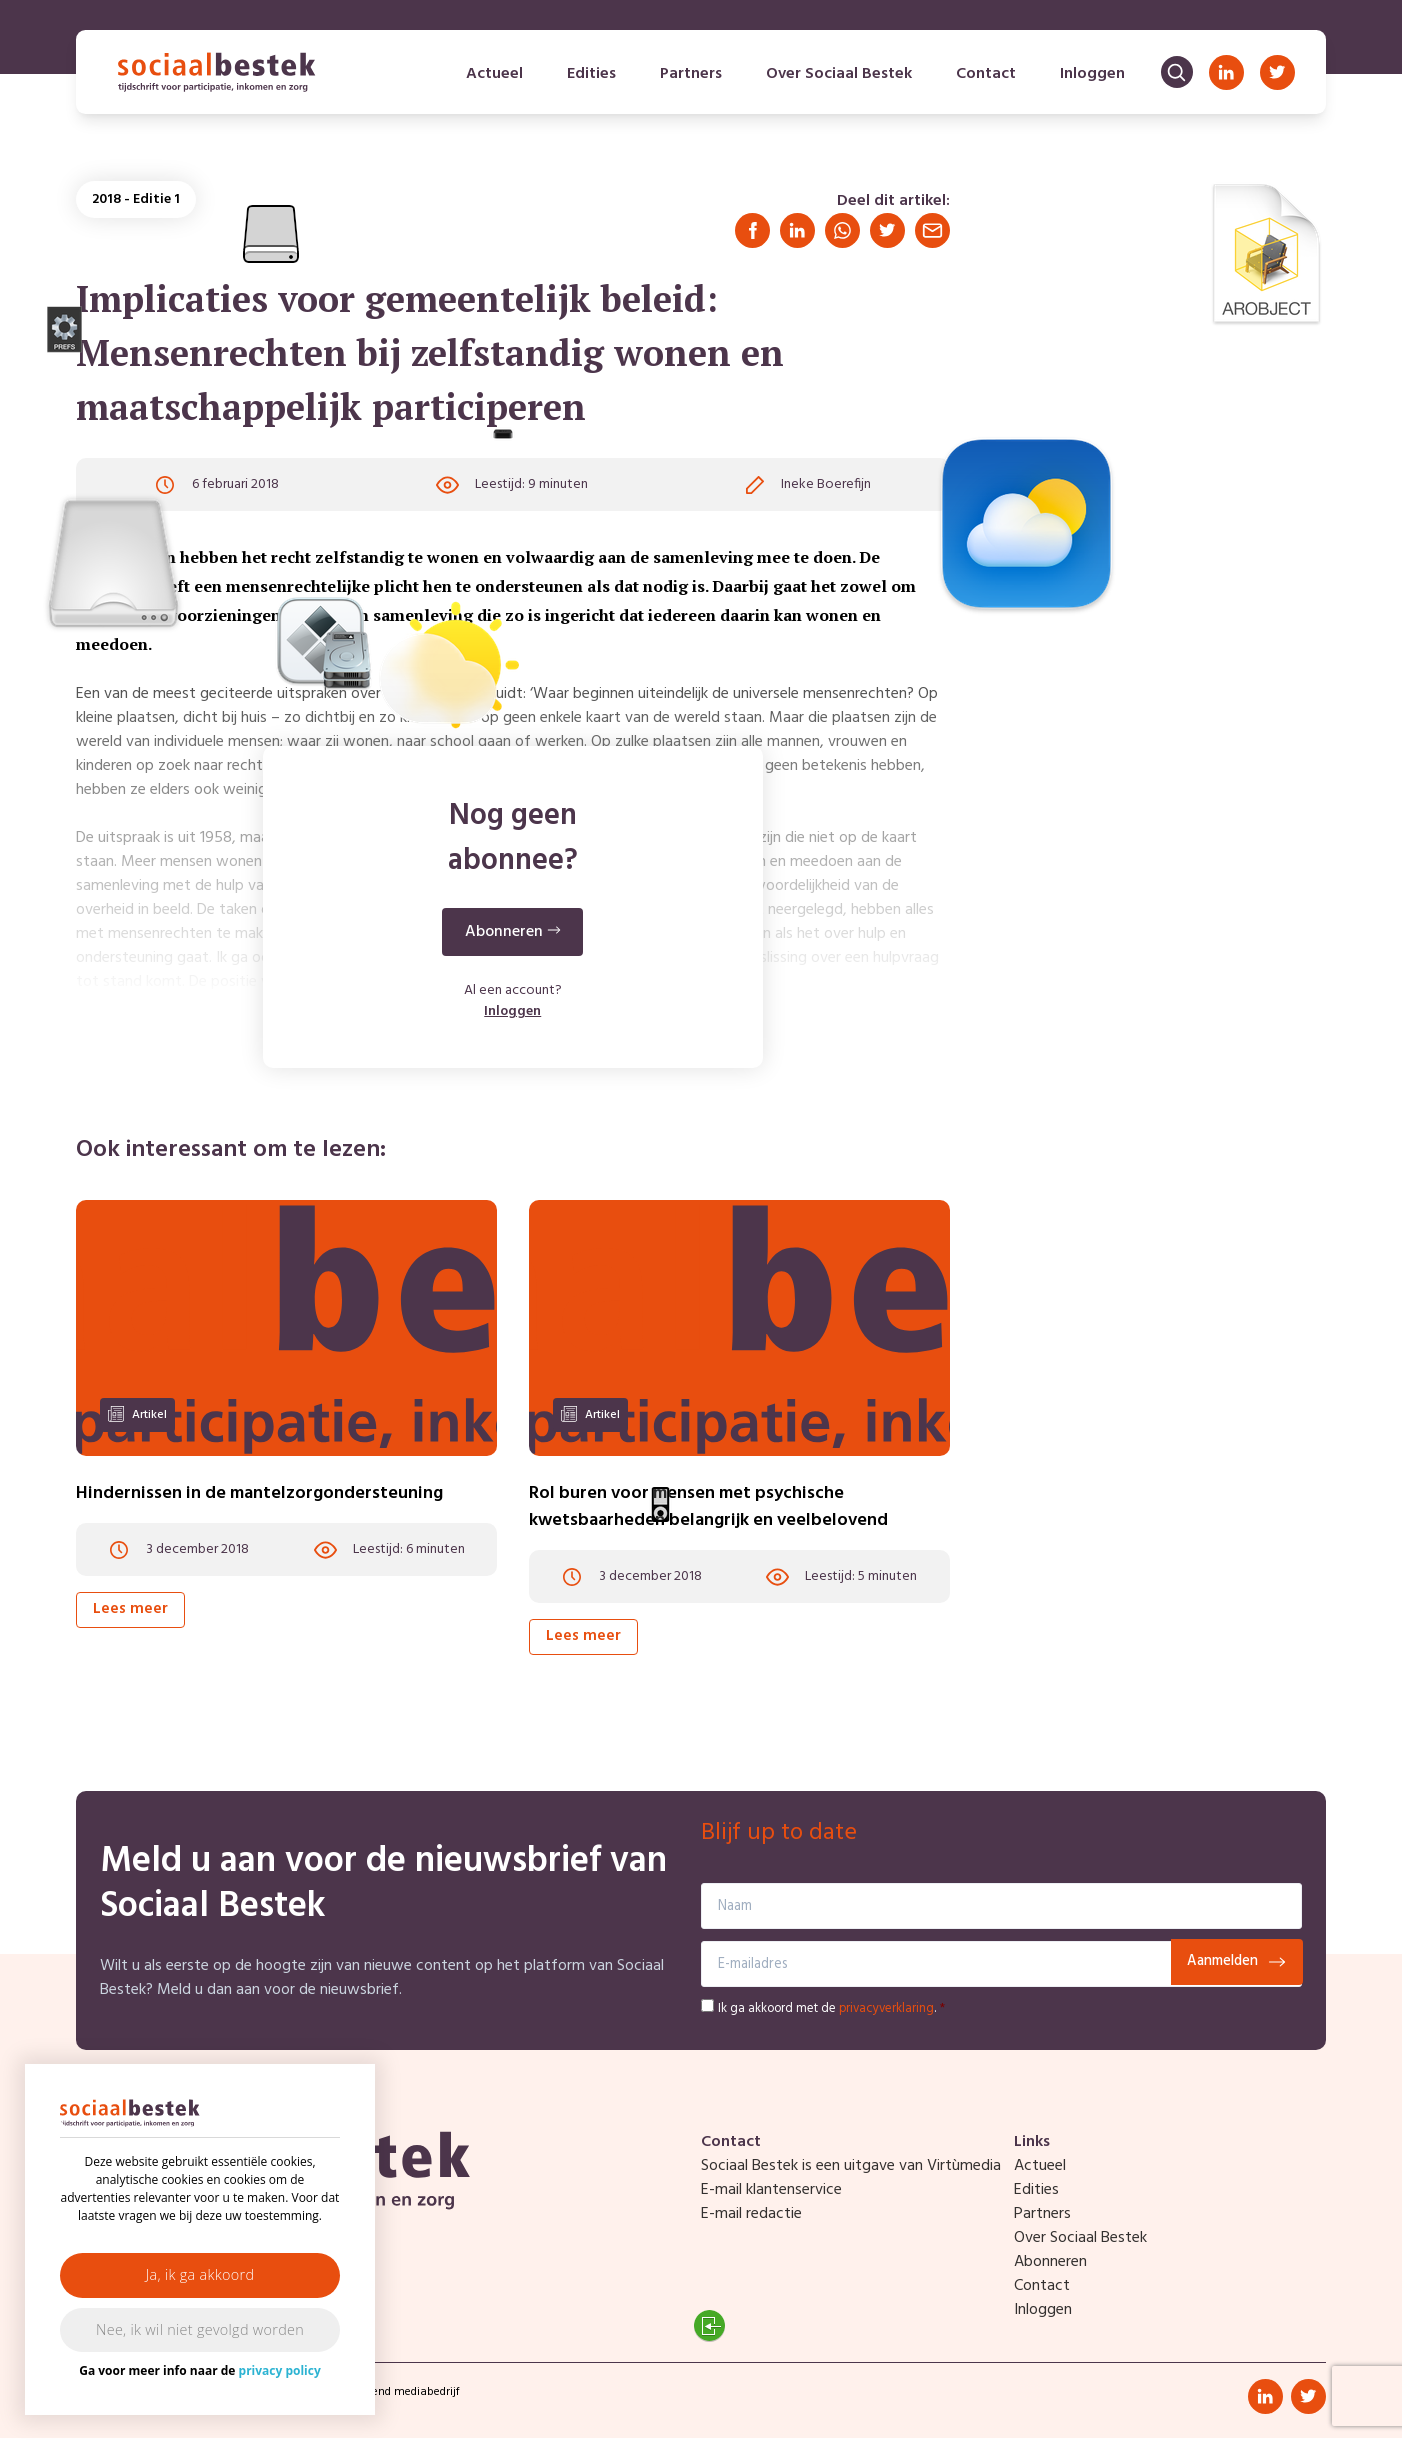  I want to click on access scanner device settings, so click(113, 564).